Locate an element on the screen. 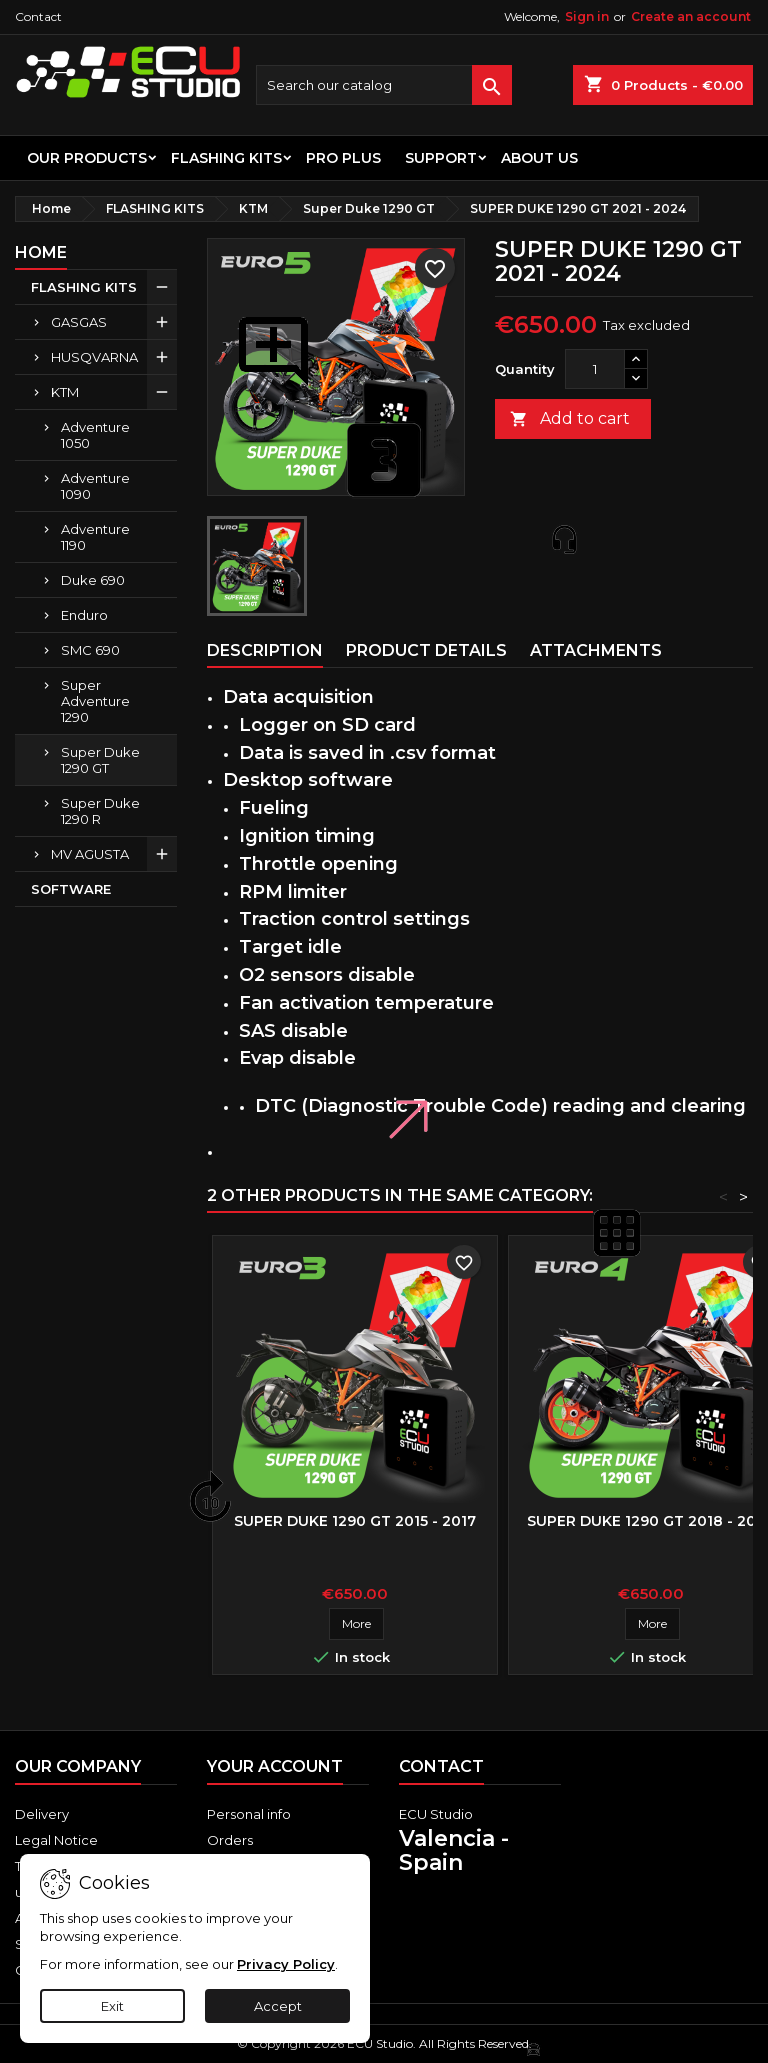 This screenshot has height=2063, width=768. open link in new tab or window is located at coordinates (408, 1119).